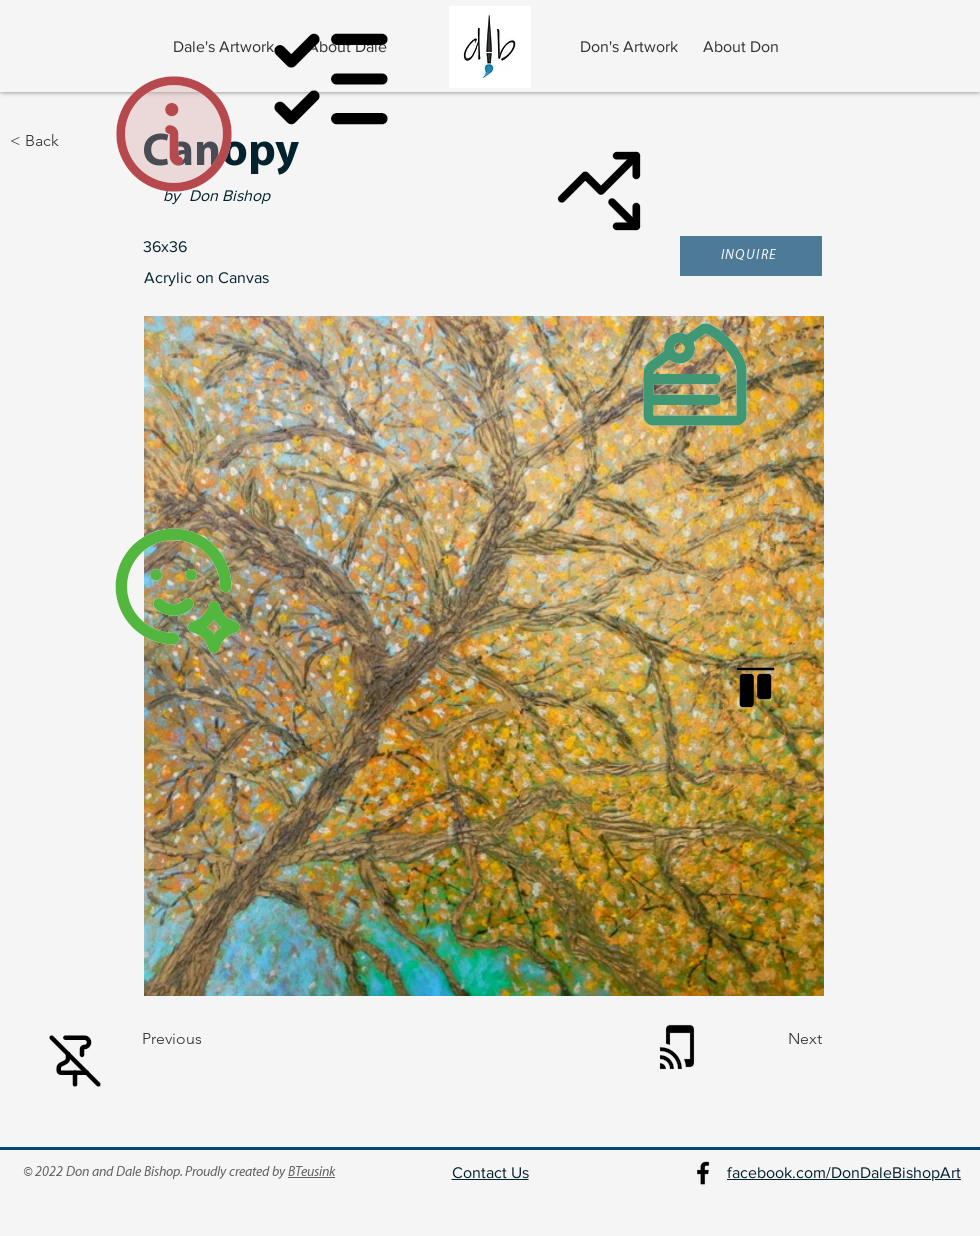 The image size is (980, 1236). I want to click on view completed tasks, so click(331, 79).